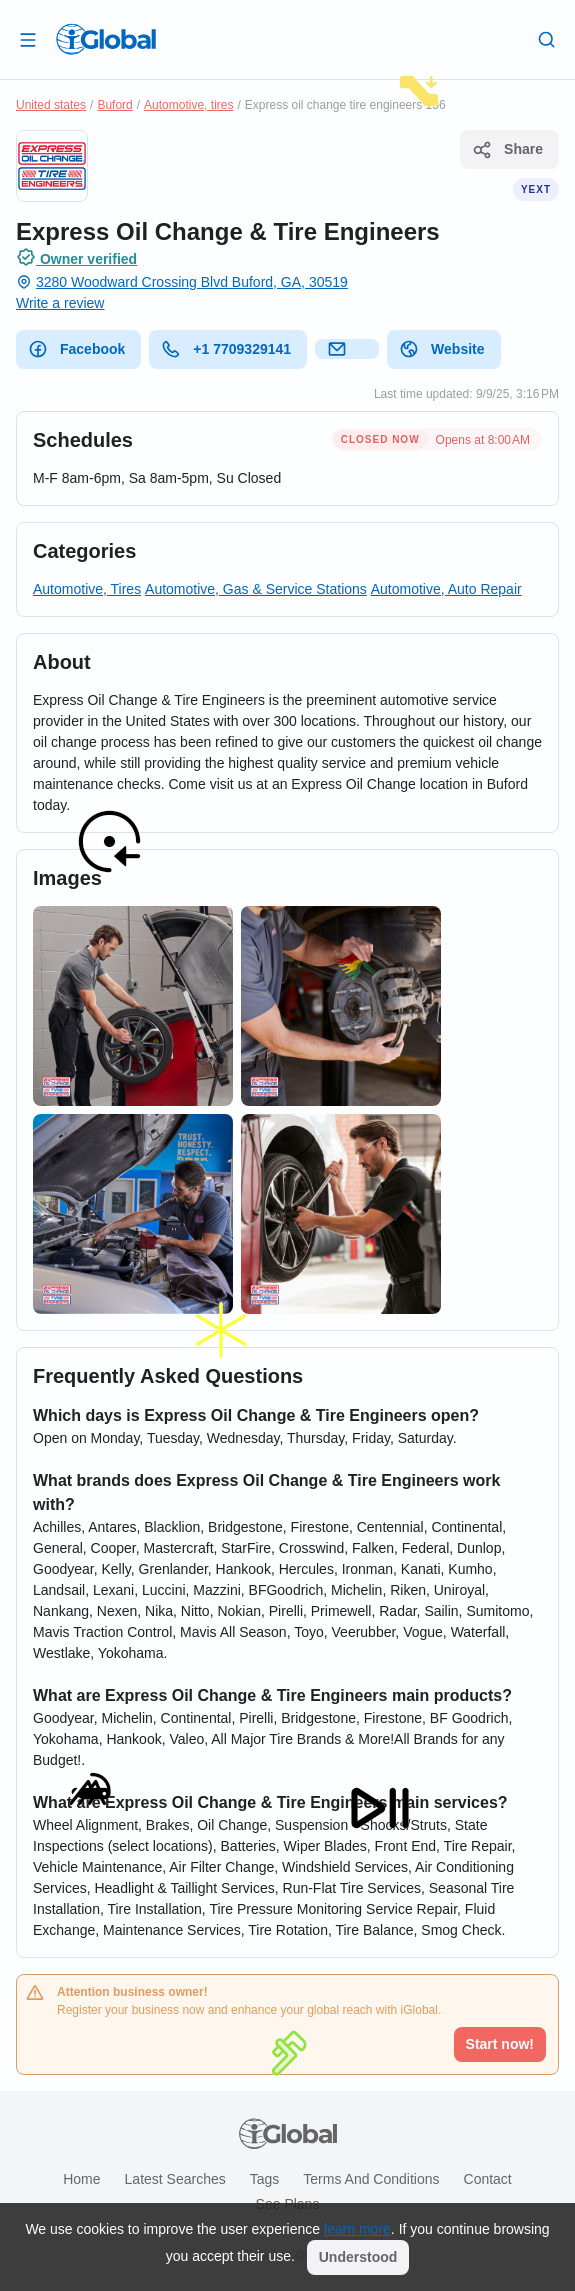 The image size is (575, 2291). Describe the element at coordinates (287, 2053) in the screenshot. I see `access tools or settings` at that location.